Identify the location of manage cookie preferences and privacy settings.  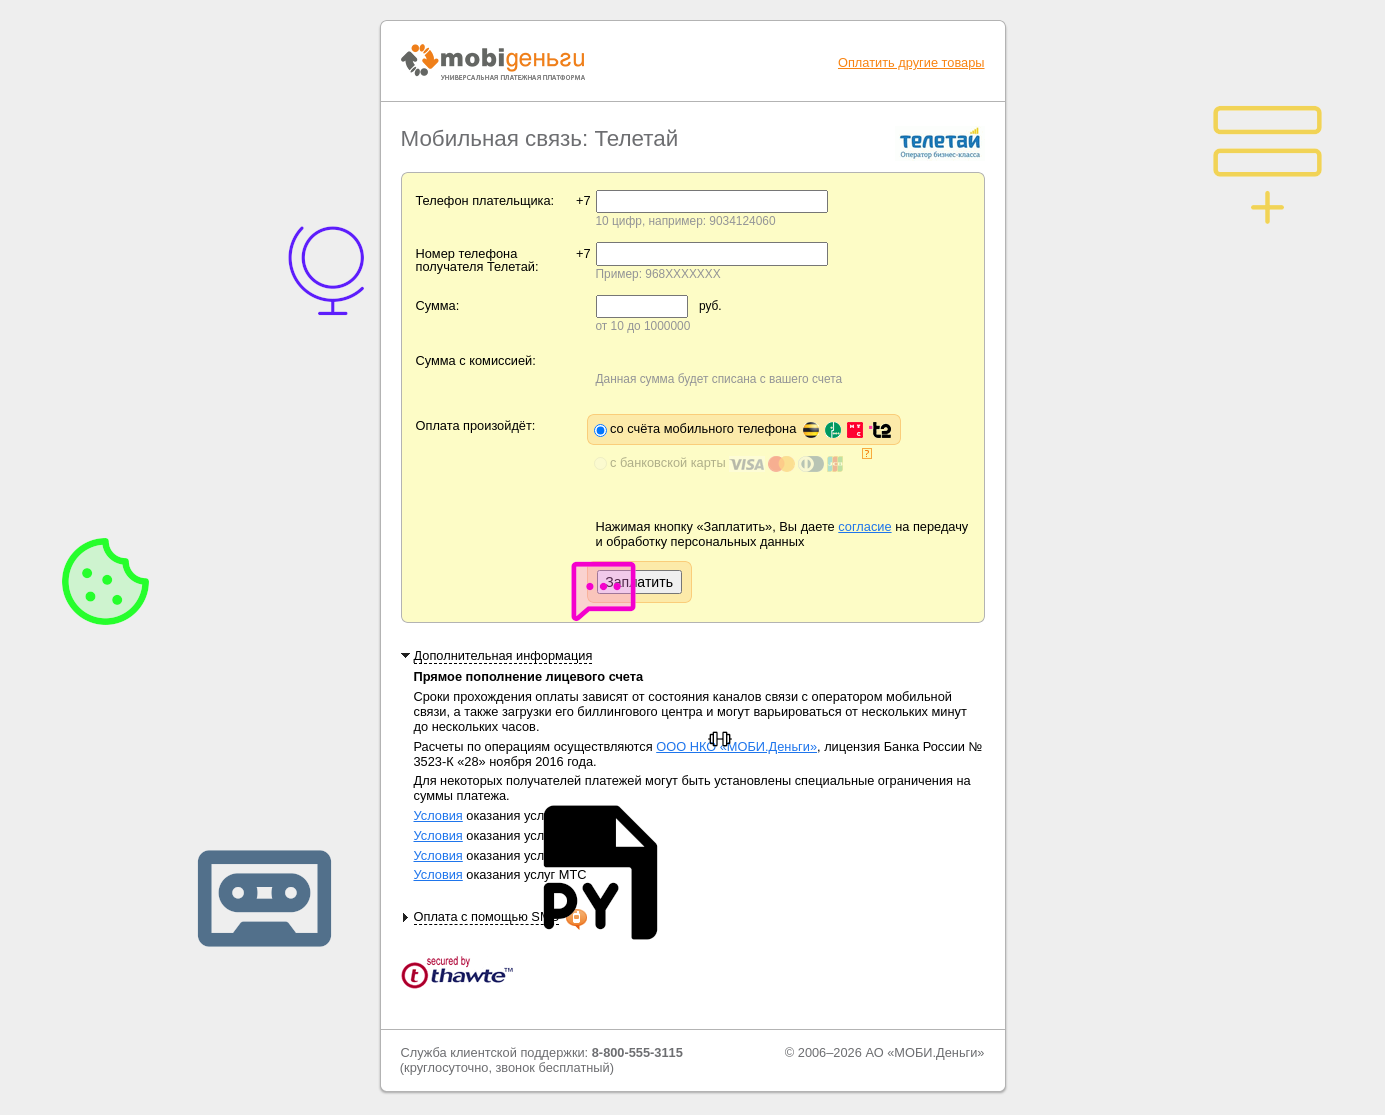
(105, 581).